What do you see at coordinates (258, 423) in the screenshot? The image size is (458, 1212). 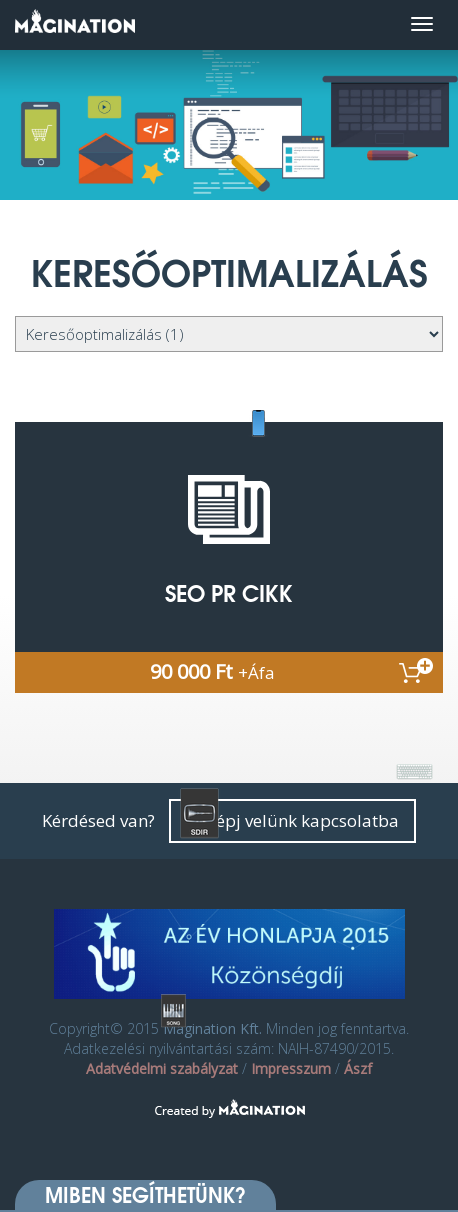 I see `iPhone 13 Pro device icon` at bounding box center [258, 423].